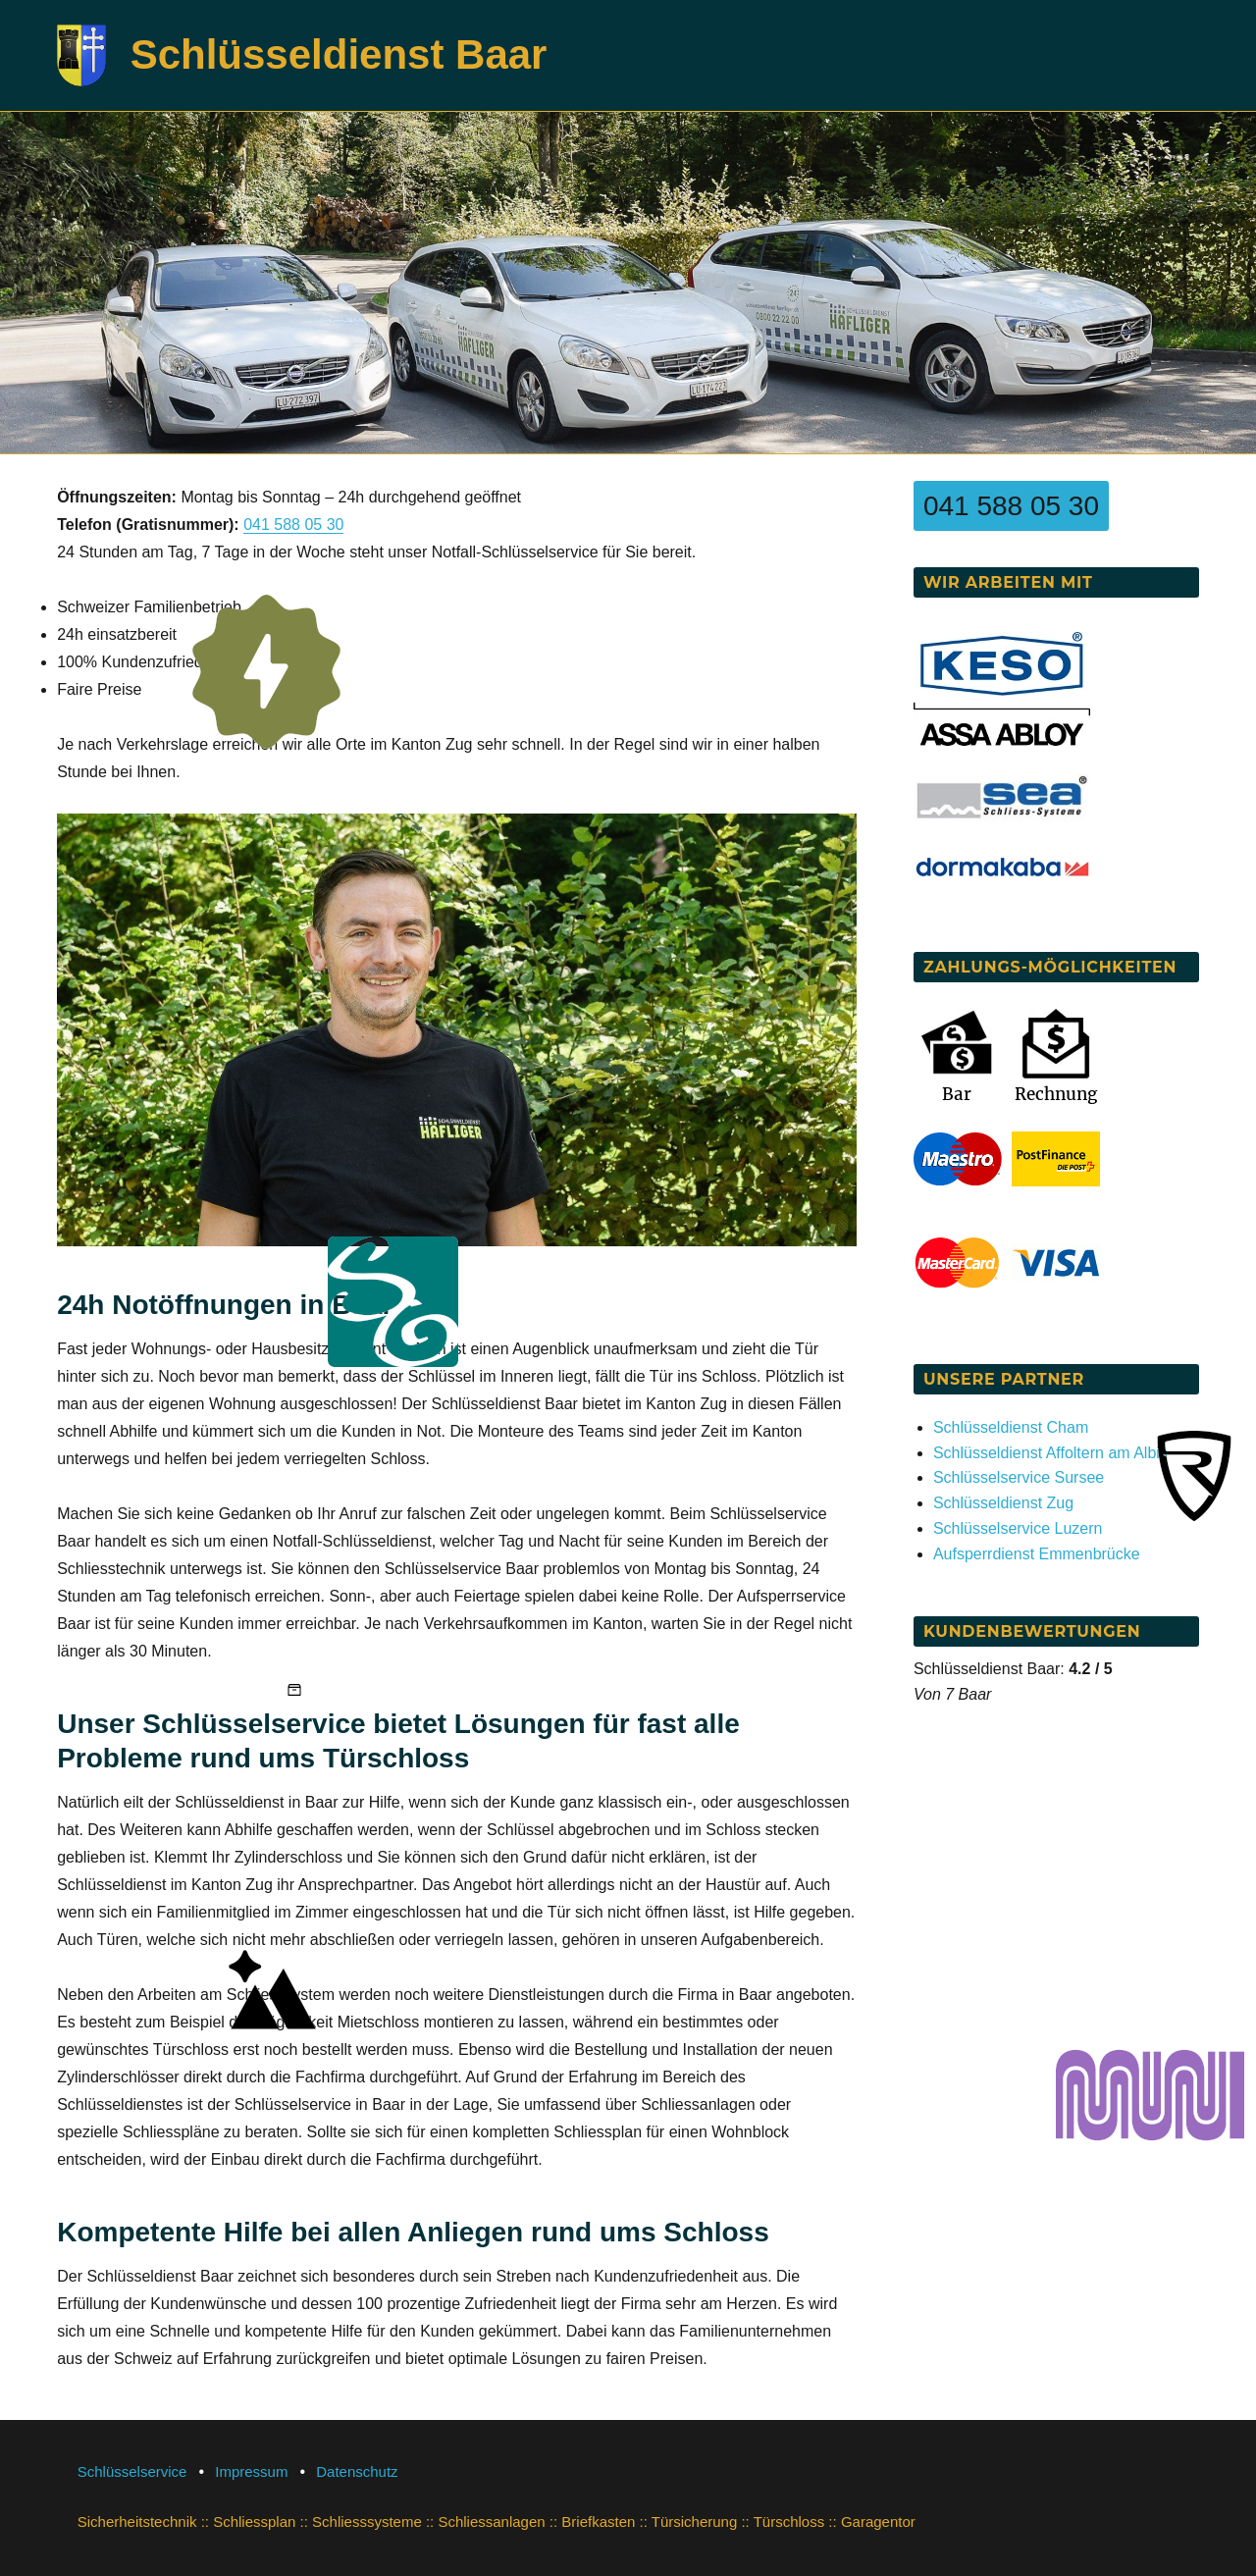 This screenshot has width=1256, height=2576. Describe the element at coordinates (1150, 2095) in the screenshot. I see `san francisco municipal railway (muni) logo` at that location.